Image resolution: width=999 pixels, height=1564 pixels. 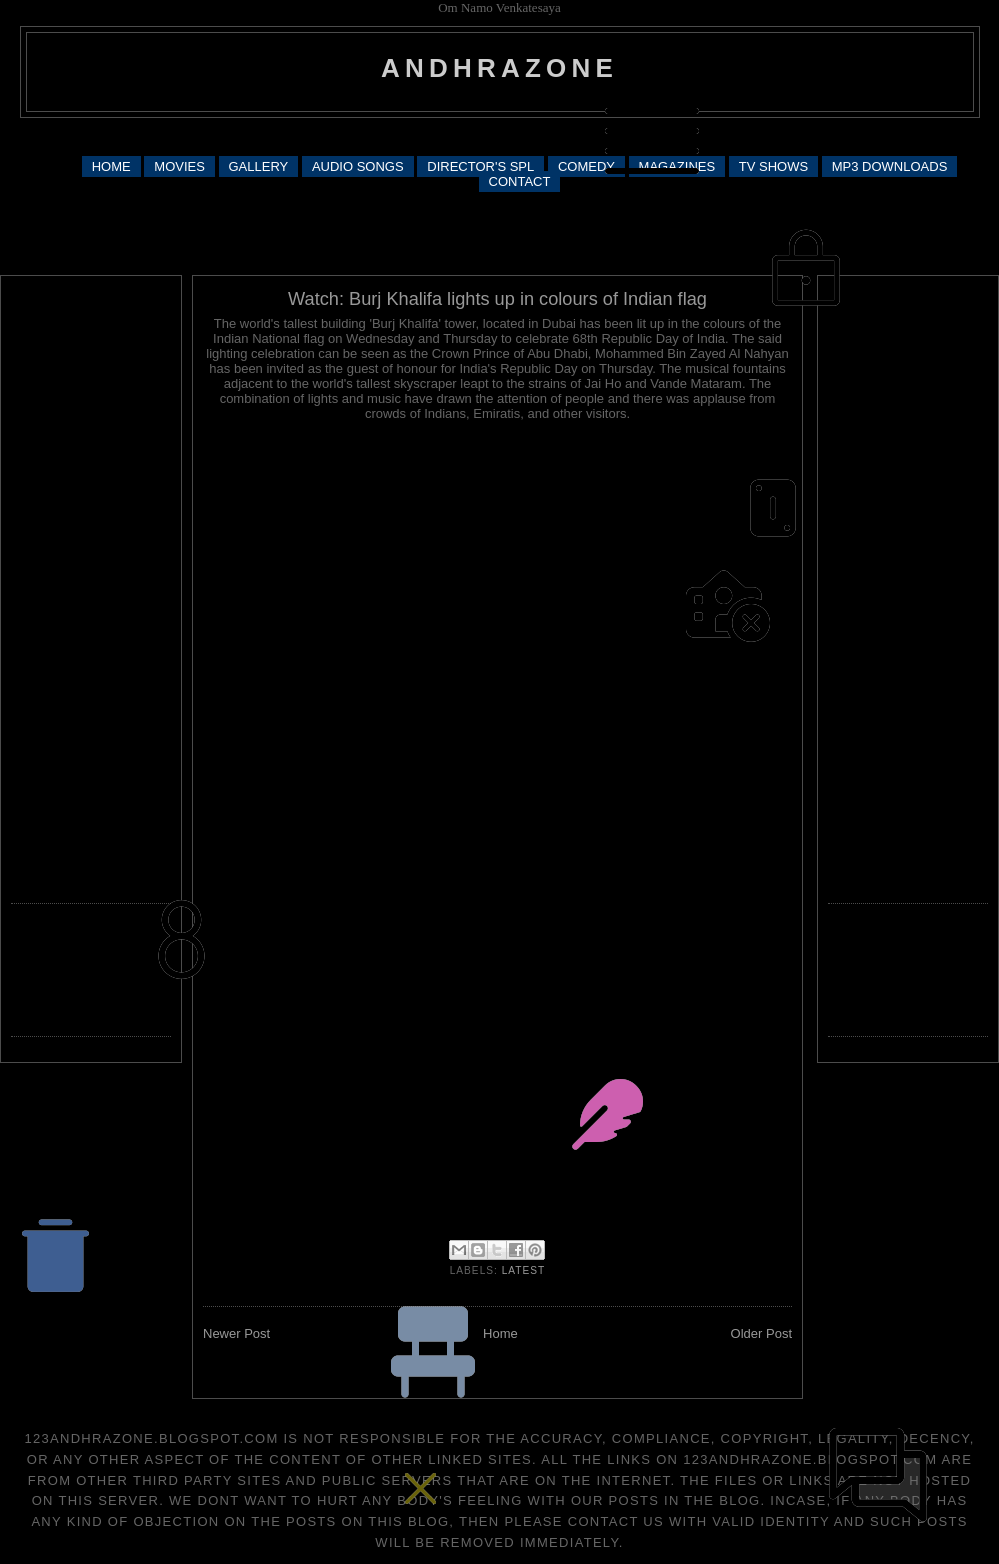 What do you see at coordinates (181, 939) in the screenshot?
I see `indicates the number eight in a sequence or list` at bounding box center [181, 939].